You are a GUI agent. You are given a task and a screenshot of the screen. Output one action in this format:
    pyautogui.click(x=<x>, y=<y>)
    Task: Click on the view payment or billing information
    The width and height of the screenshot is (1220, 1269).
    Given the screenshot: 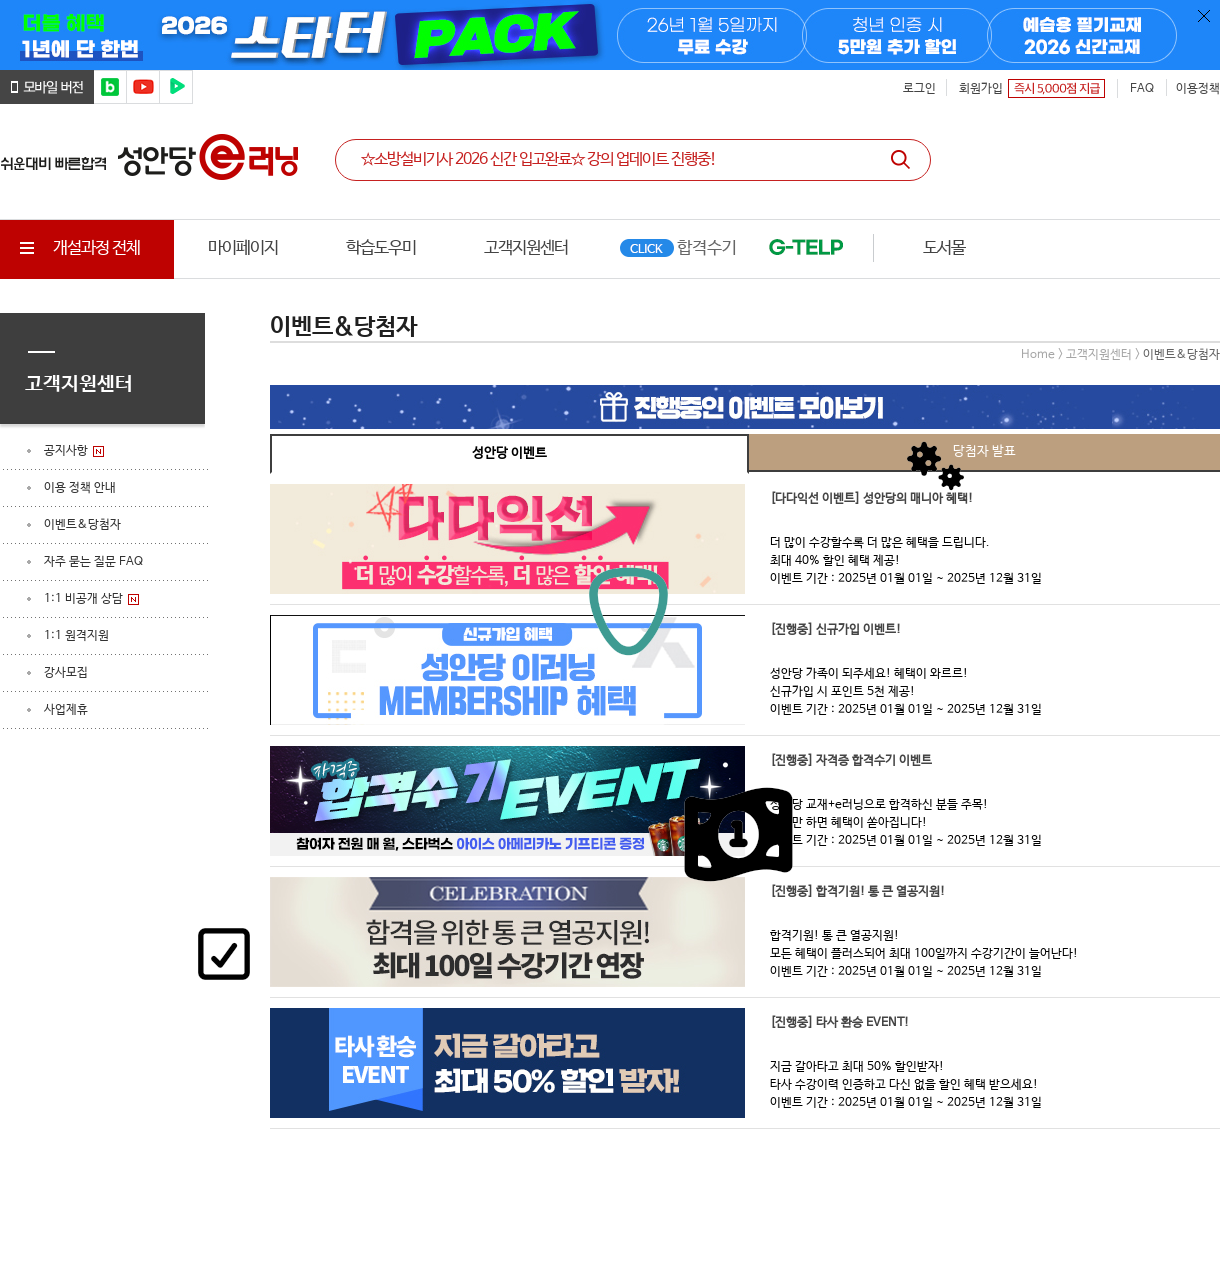 What is the action you would take?
    pyautogui.click(x=738, y=834)
    